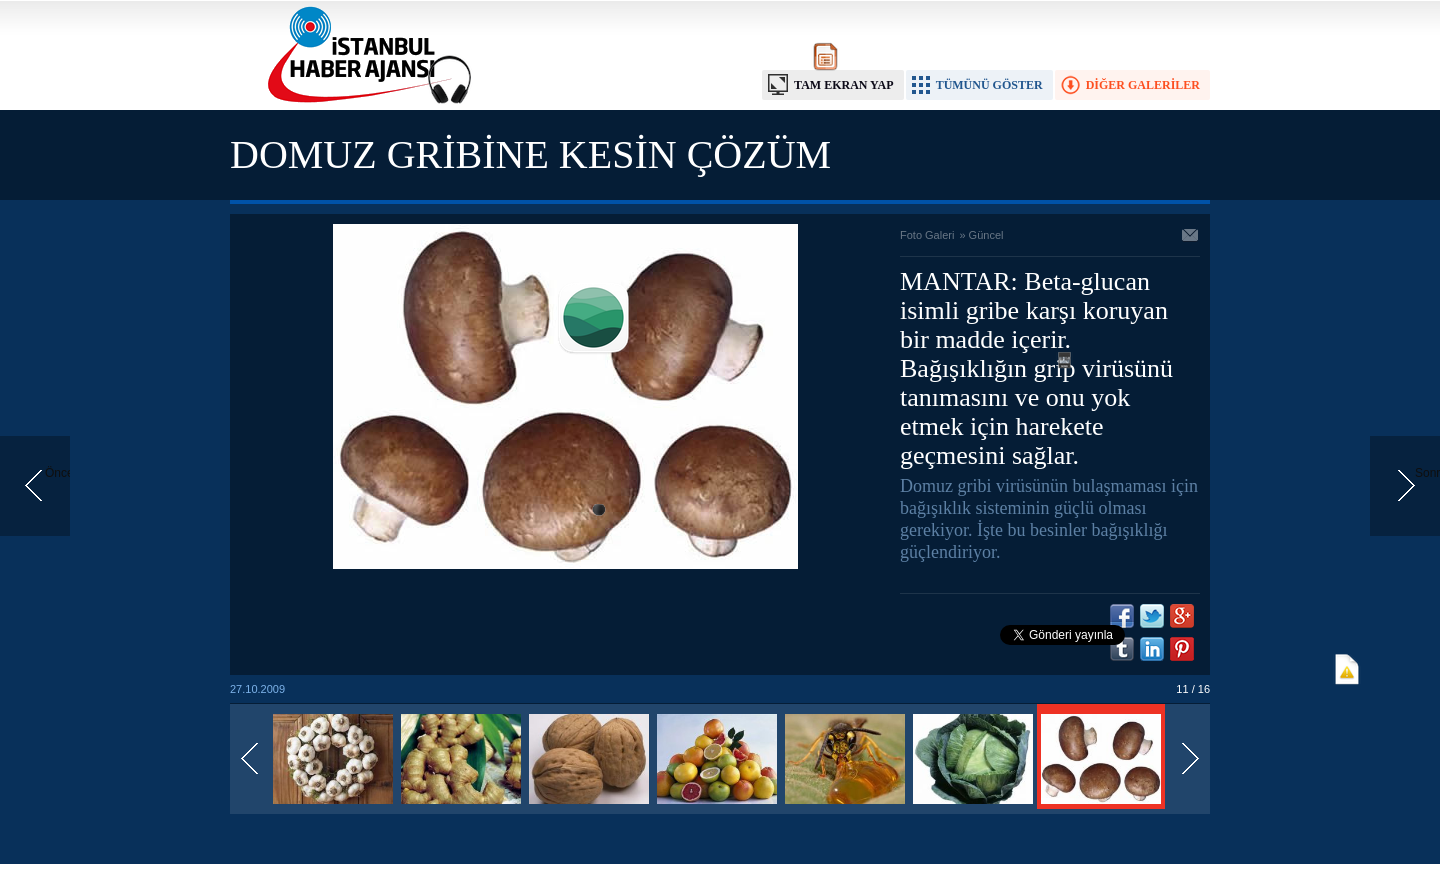  What do you see at coordinates (449, 79) in the screenshot?
I see `connect bluetooth headphones` at bounding box center [449, 79].